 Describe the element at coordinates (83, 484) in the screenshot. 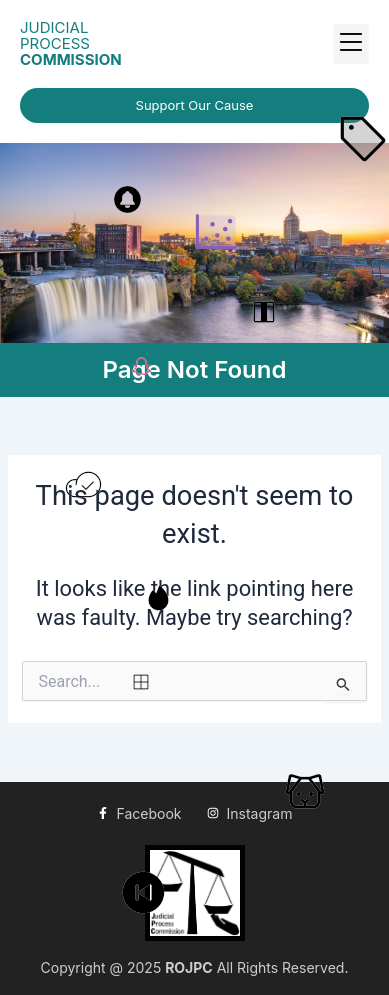

I see `file successfully uploaded to cloud storage` at that location.